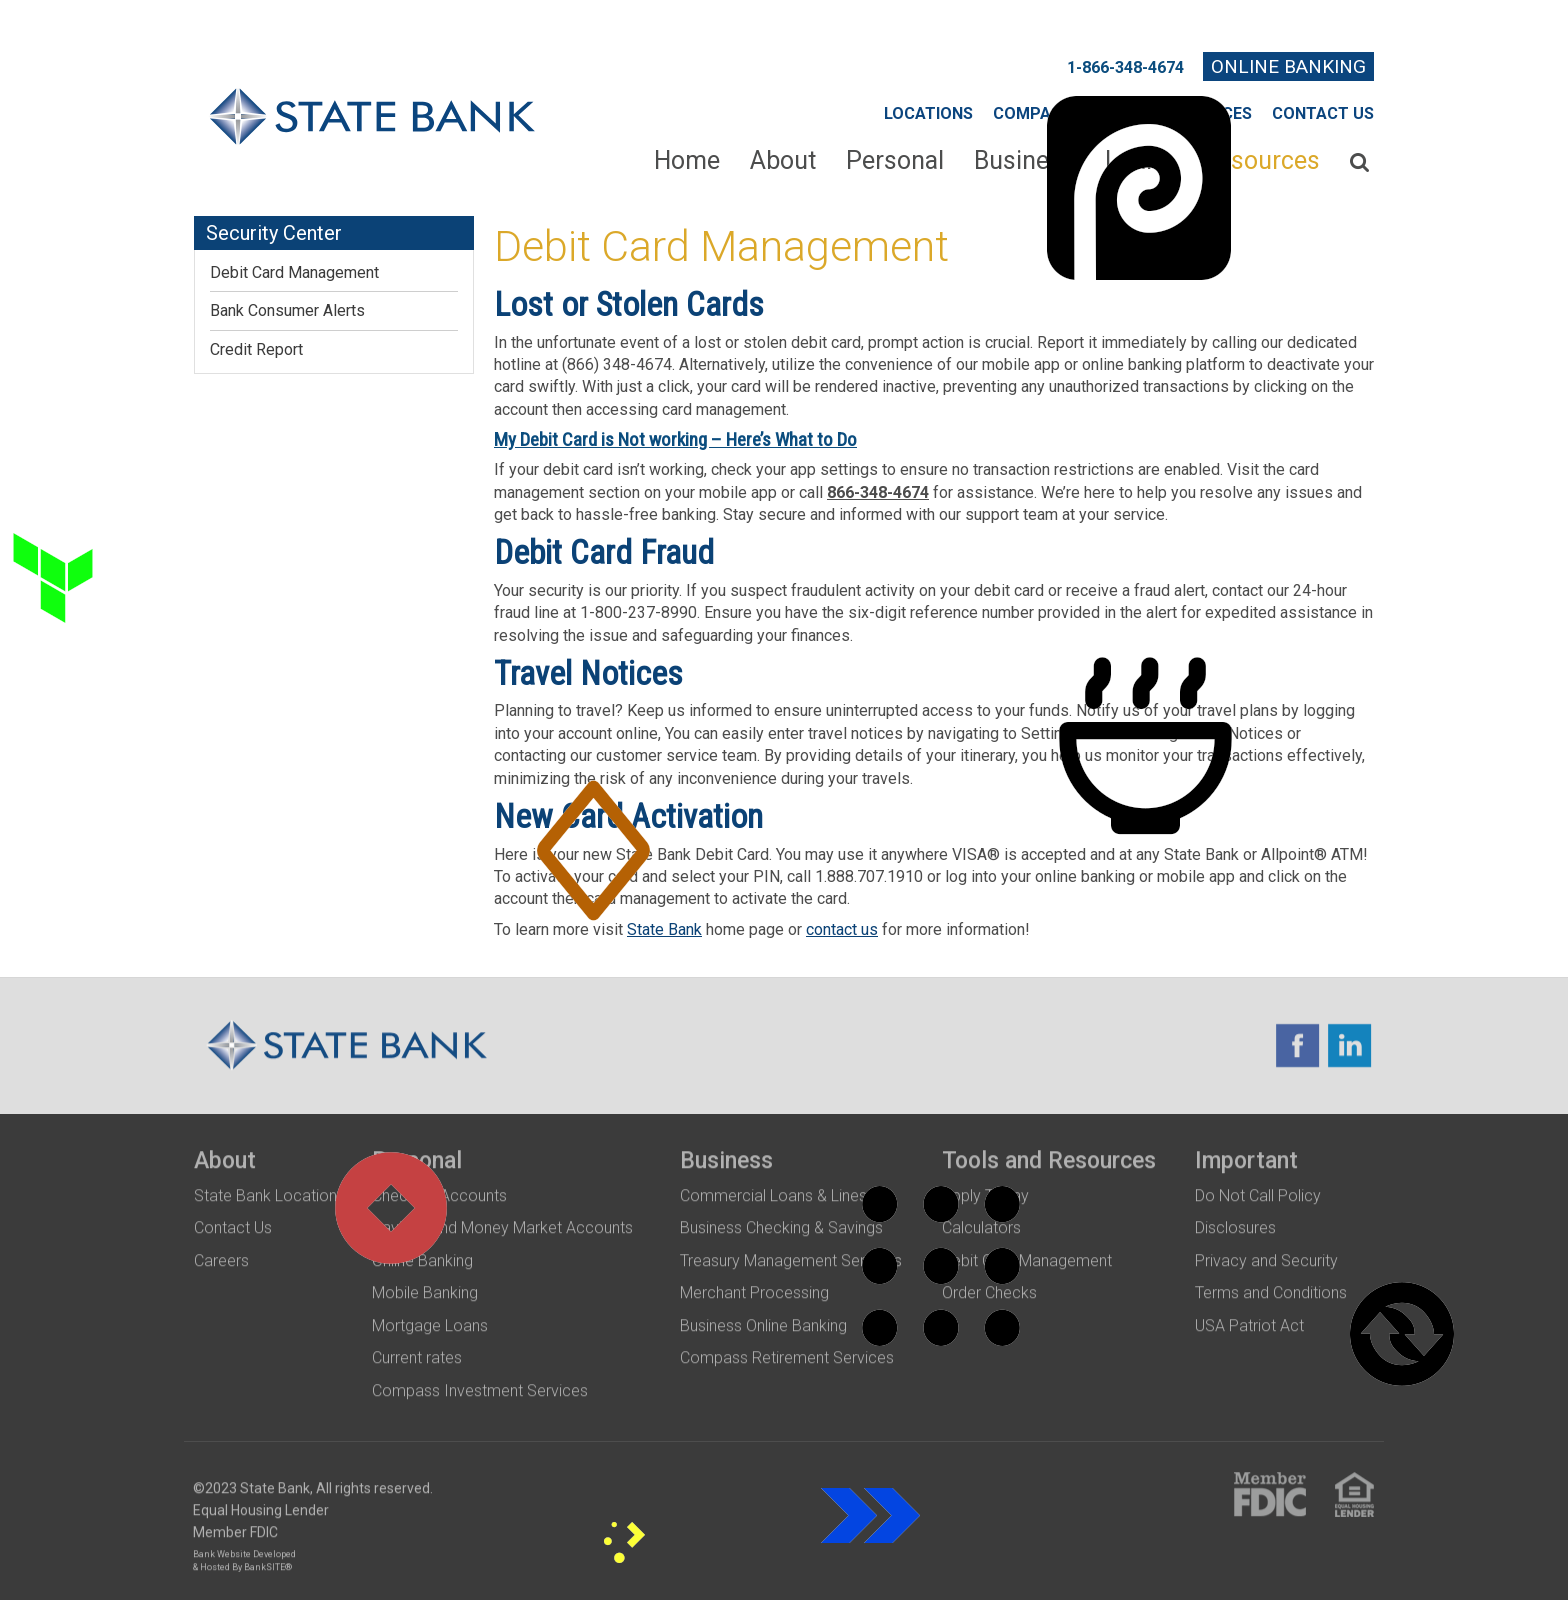 Image resolution: width=1568 pixels, height=1600 pixels. Describe the element at coordinates (624, 1542) in the screenshot. I see `KDE Plasma desktop environment logo` at that location.